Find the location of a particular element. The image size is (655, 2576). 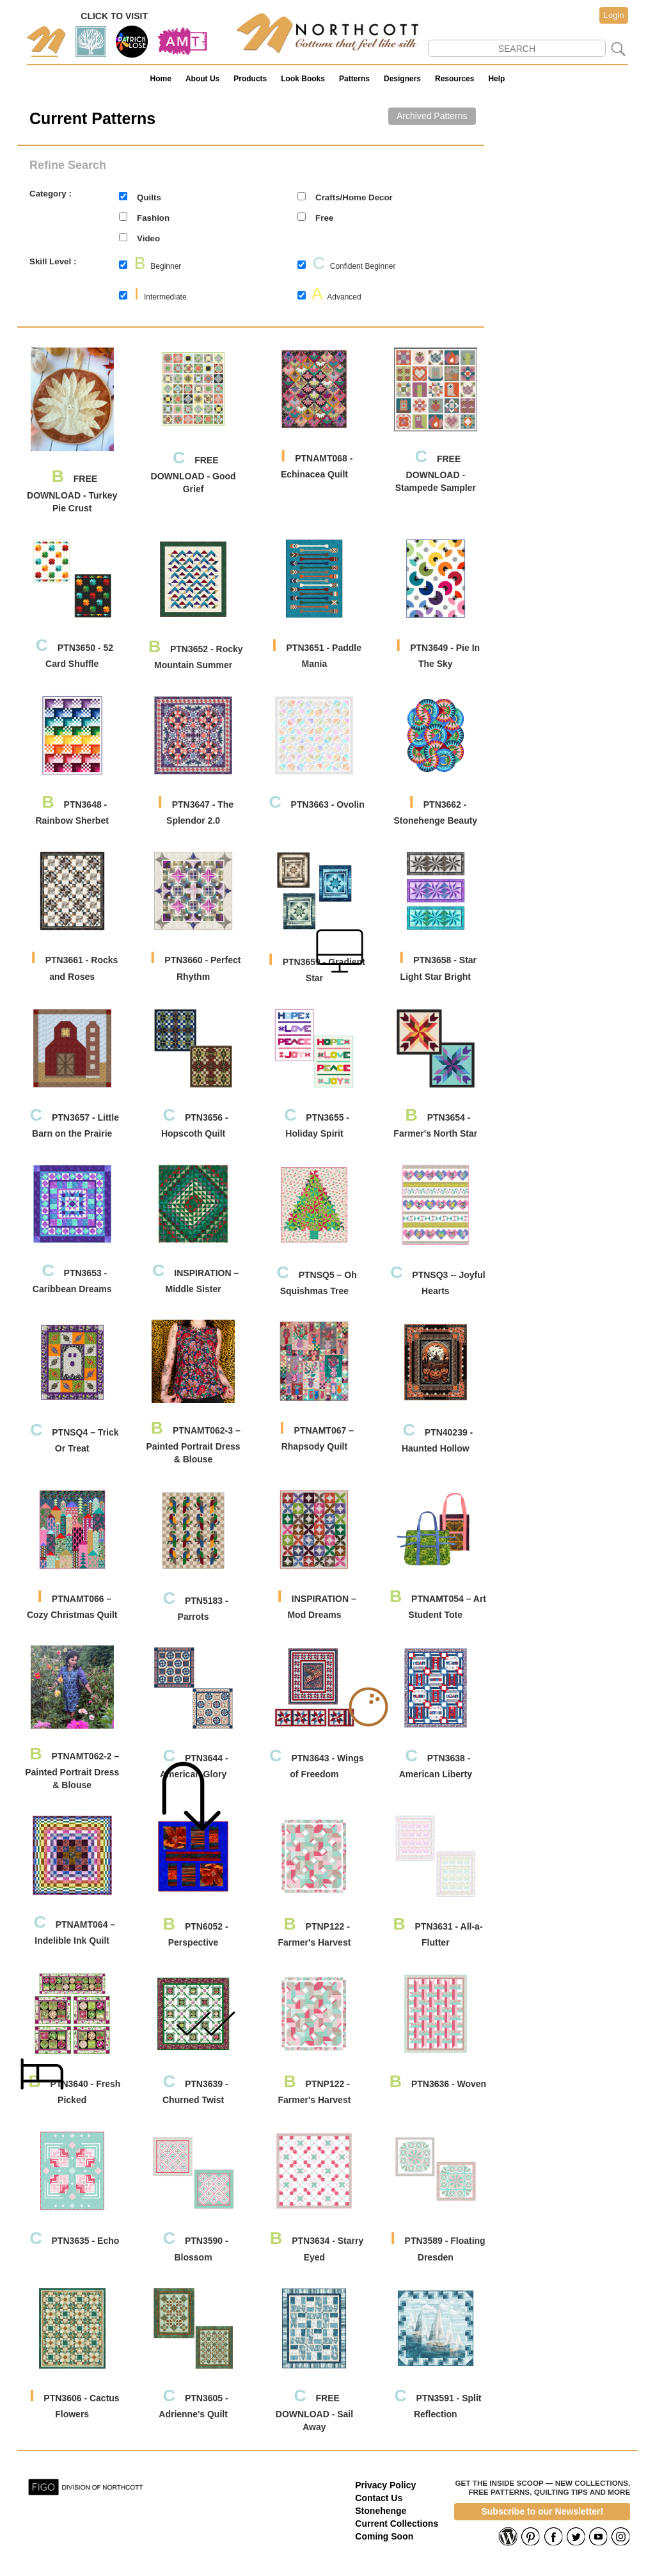

access bowling game or activity is located at coordinates (368, 1707).